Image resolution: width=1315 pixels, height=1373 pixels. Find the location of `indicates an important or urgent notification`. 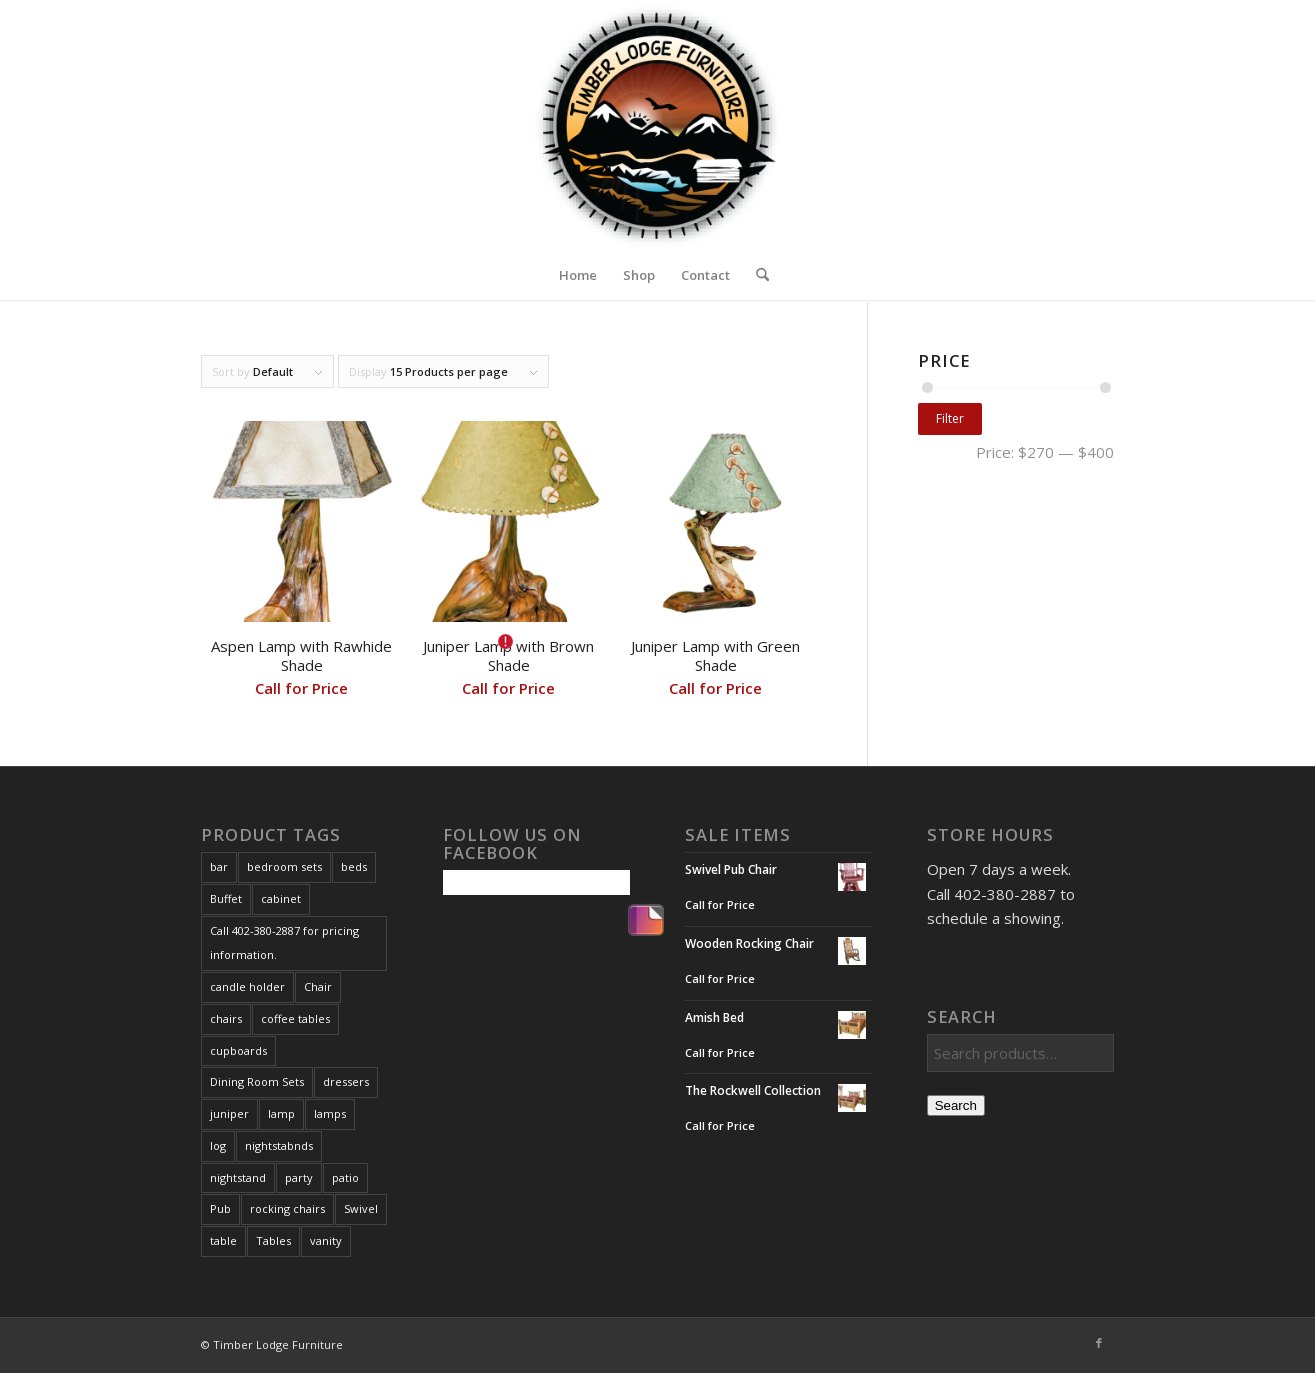

indicates an important or urgent notification is located at coordinates (505, 641).